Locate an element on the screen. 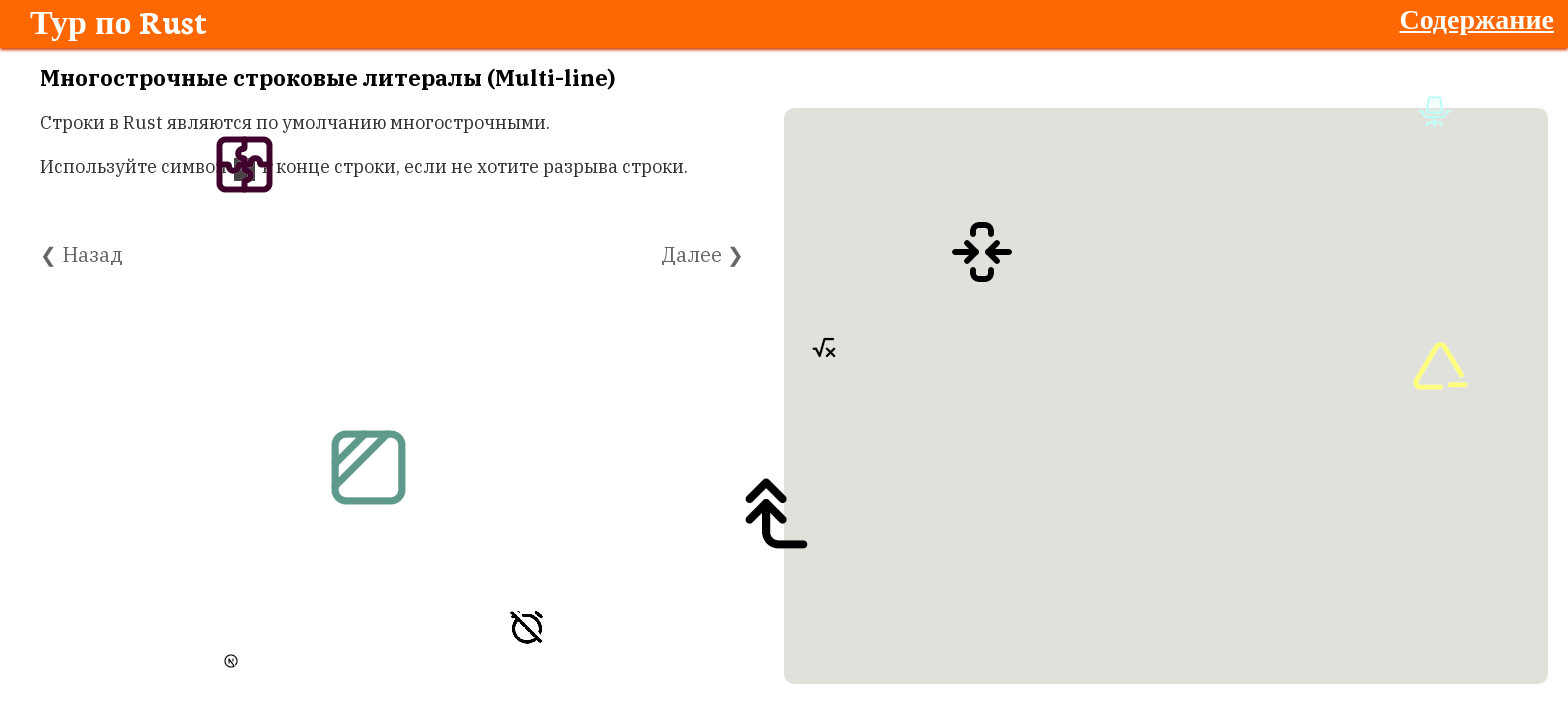  access extensions or plugins is located at coordinates (244, 164).